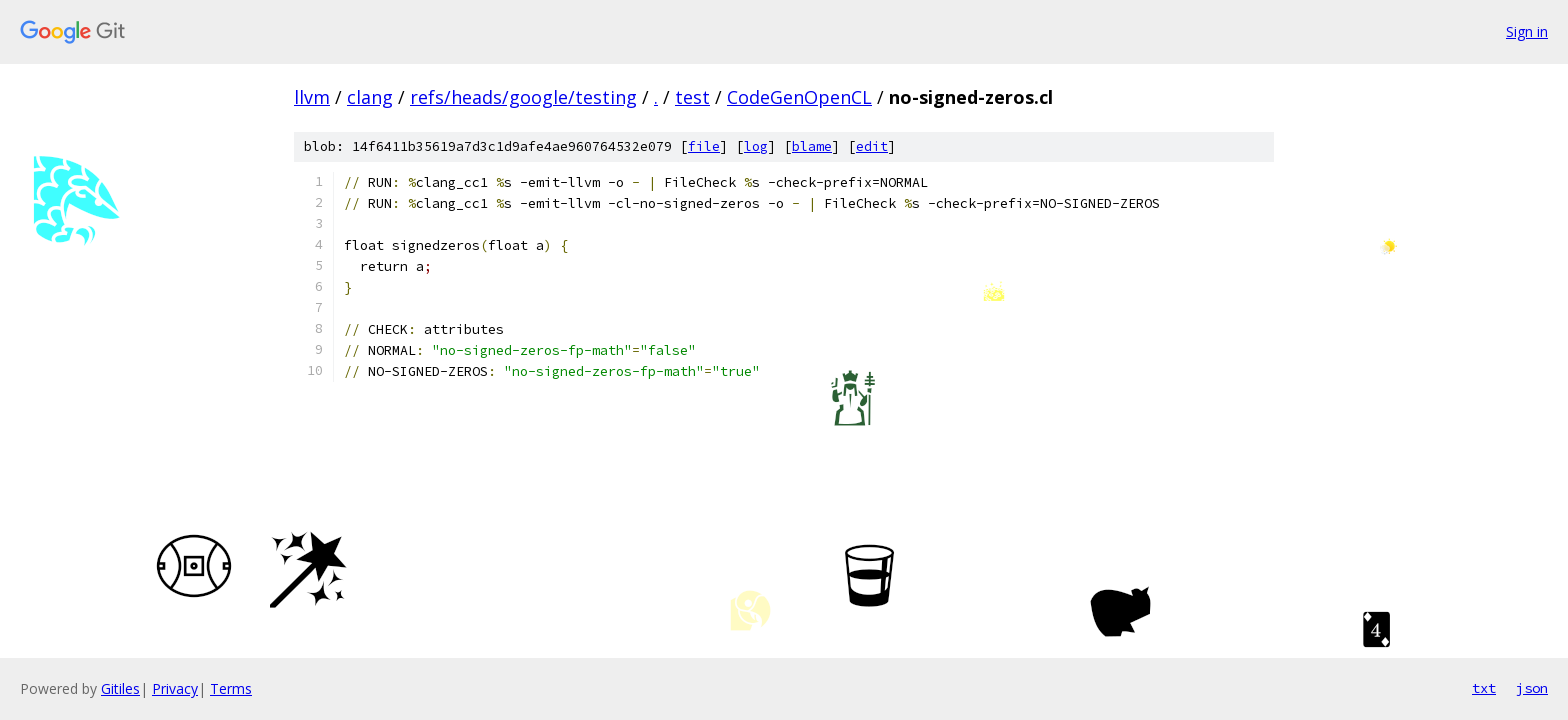 This screenshot has width=1568, height=720. I want to click on indicates a shot glass or alcoholic beverage item, so click(869, 575).